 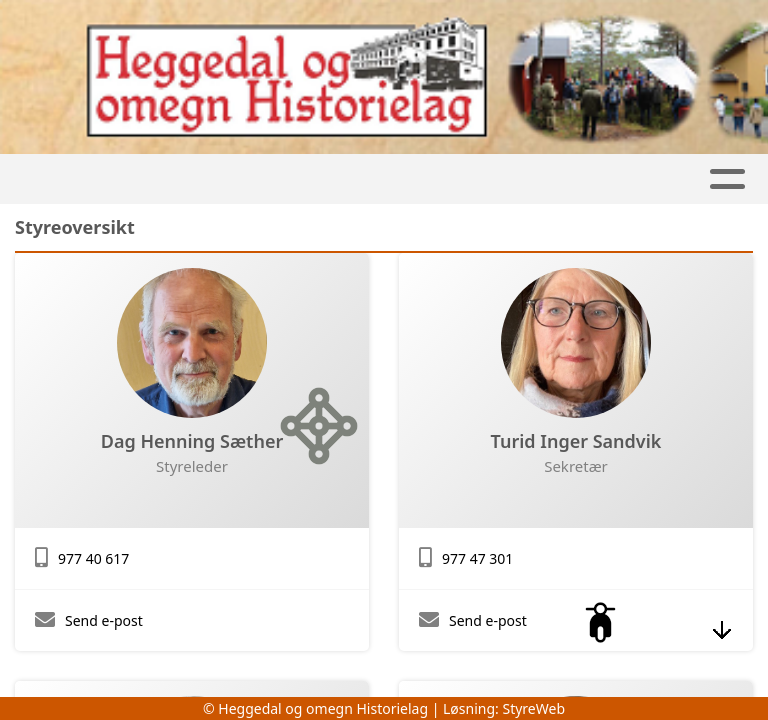 What do you see at coordinates (722, 630) in the screenshot?
I see `scroll down or view more content` at bounding box center [722, 630].